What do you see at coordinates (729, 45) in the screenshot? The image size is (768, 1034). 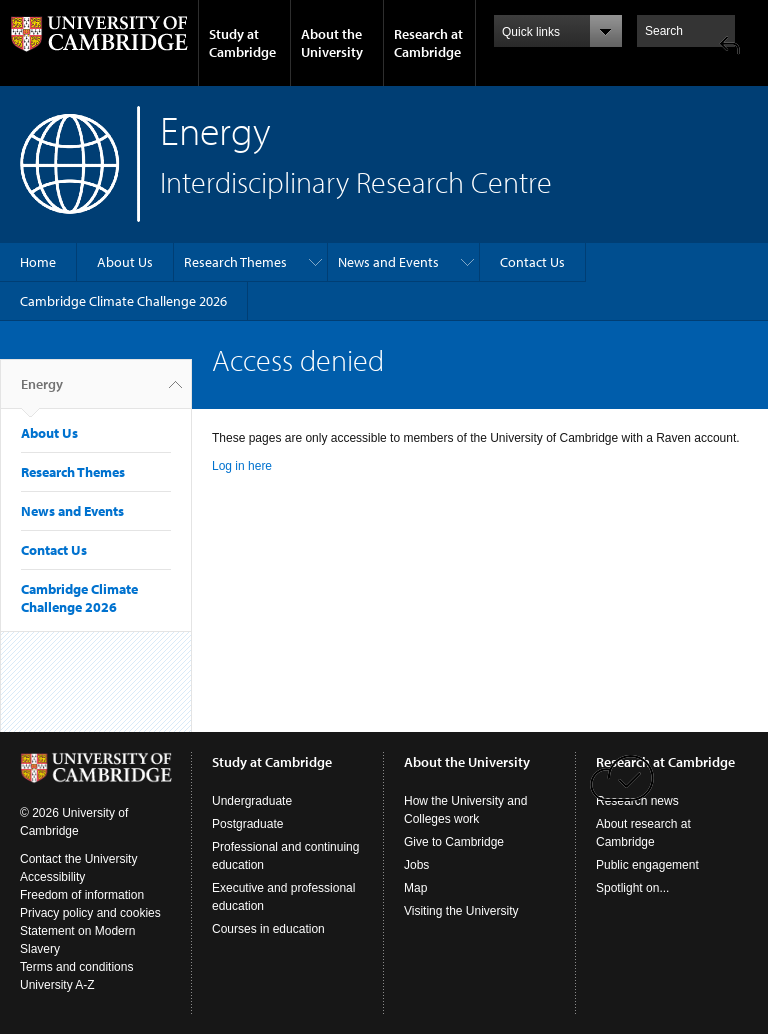 I see `reply to a message or comment` at bounding box center [729, 45].